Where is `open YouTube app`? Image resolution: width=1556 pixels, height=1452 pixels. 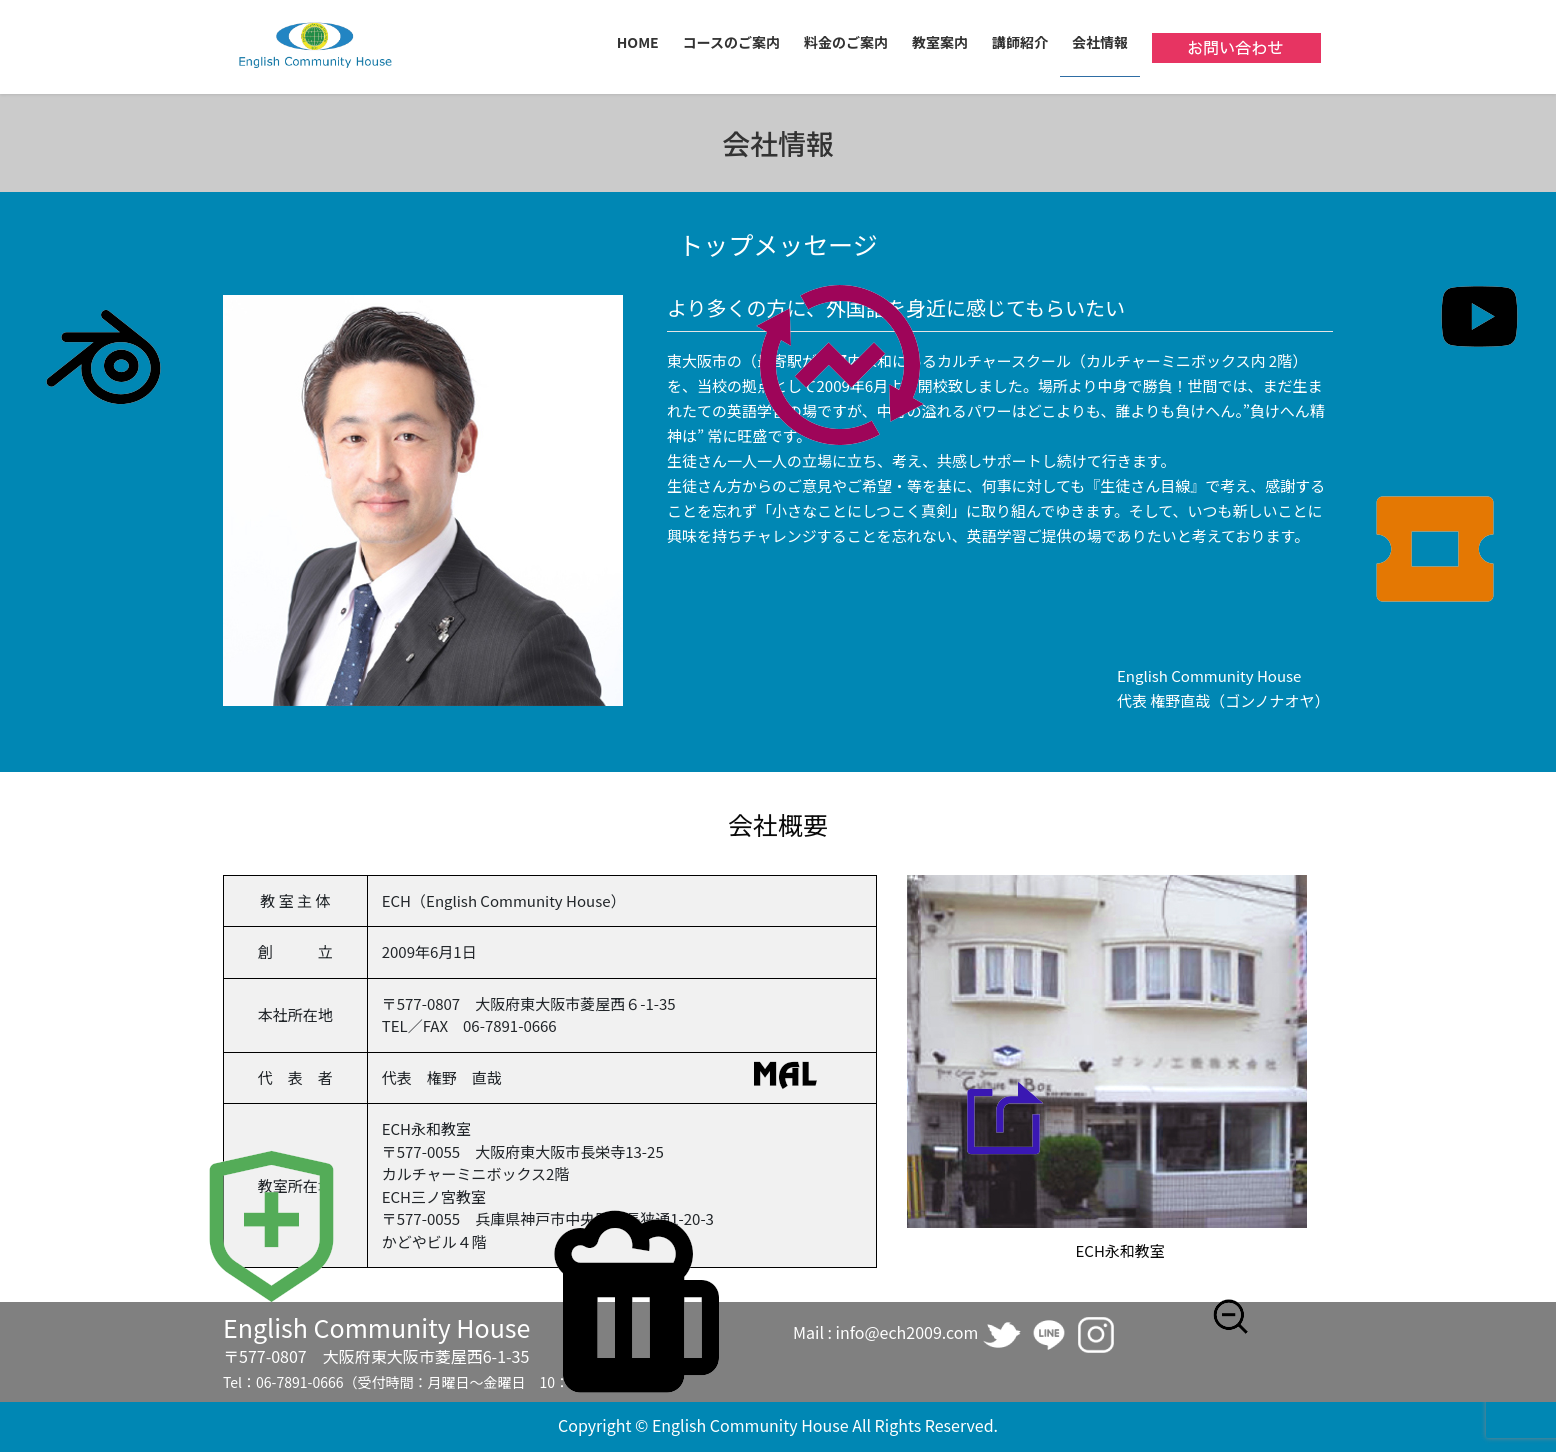 open YouTube app is located at coordinates (1479, 316).